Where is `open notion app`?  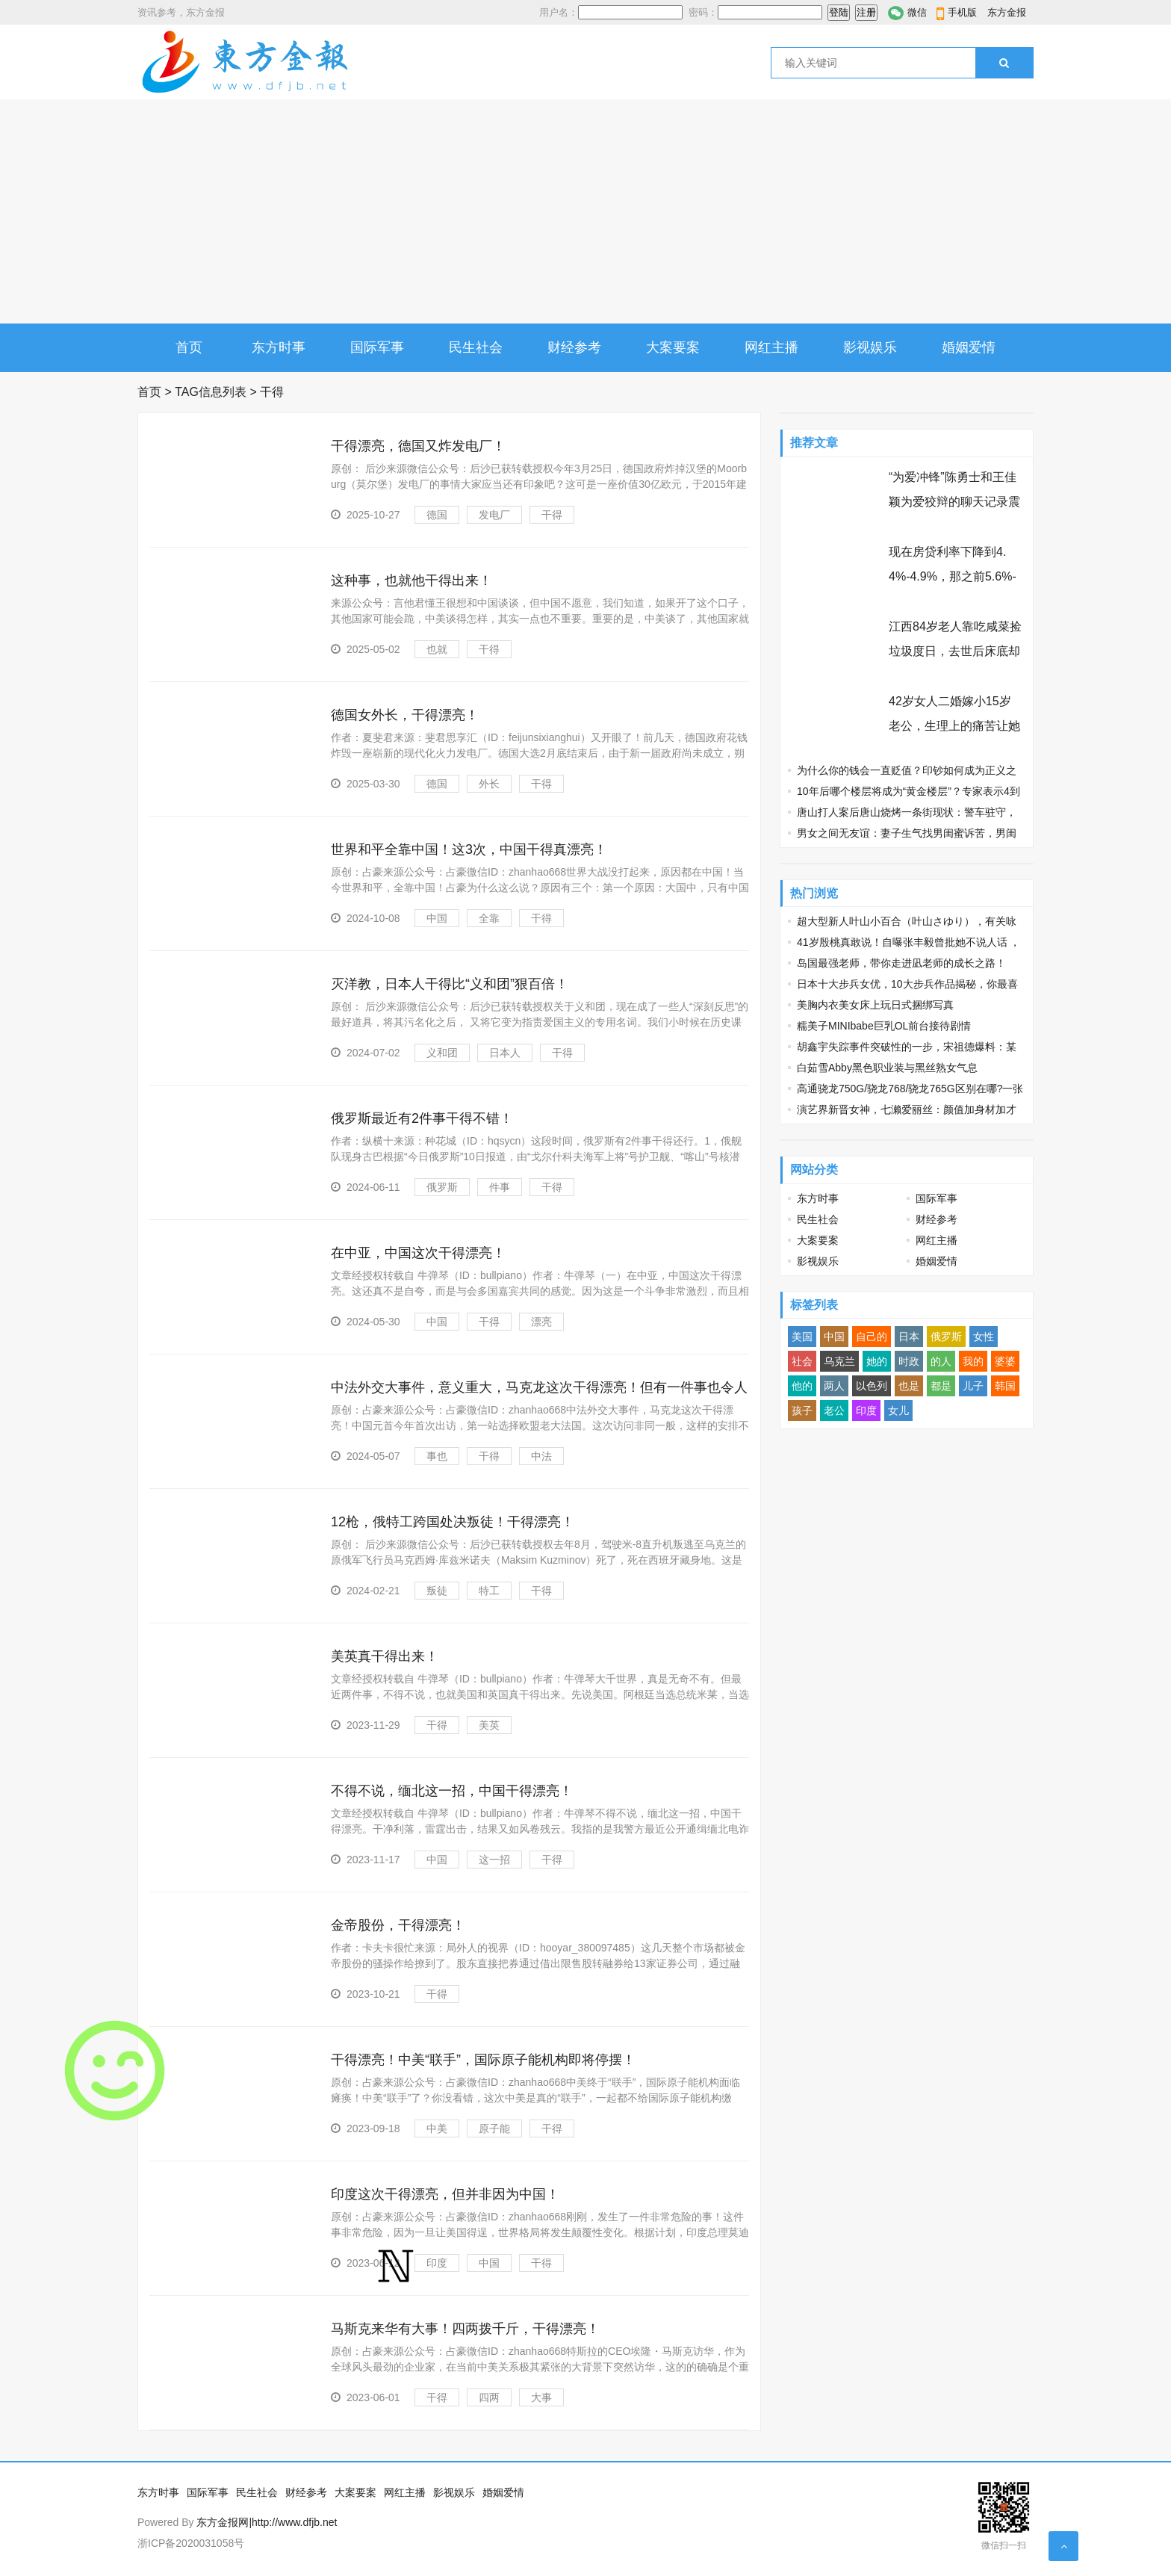 open notion app is located at coordinates (396, 2266).